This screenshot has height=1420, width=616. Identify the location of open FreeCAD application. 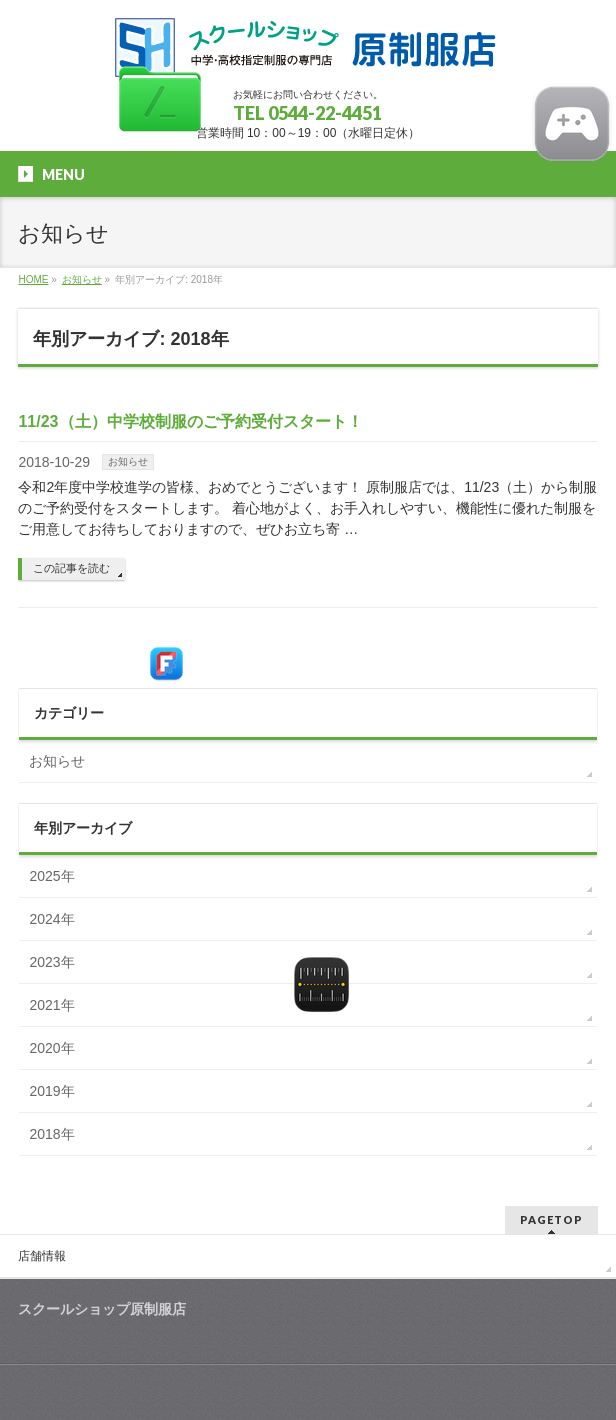
(166, 663).